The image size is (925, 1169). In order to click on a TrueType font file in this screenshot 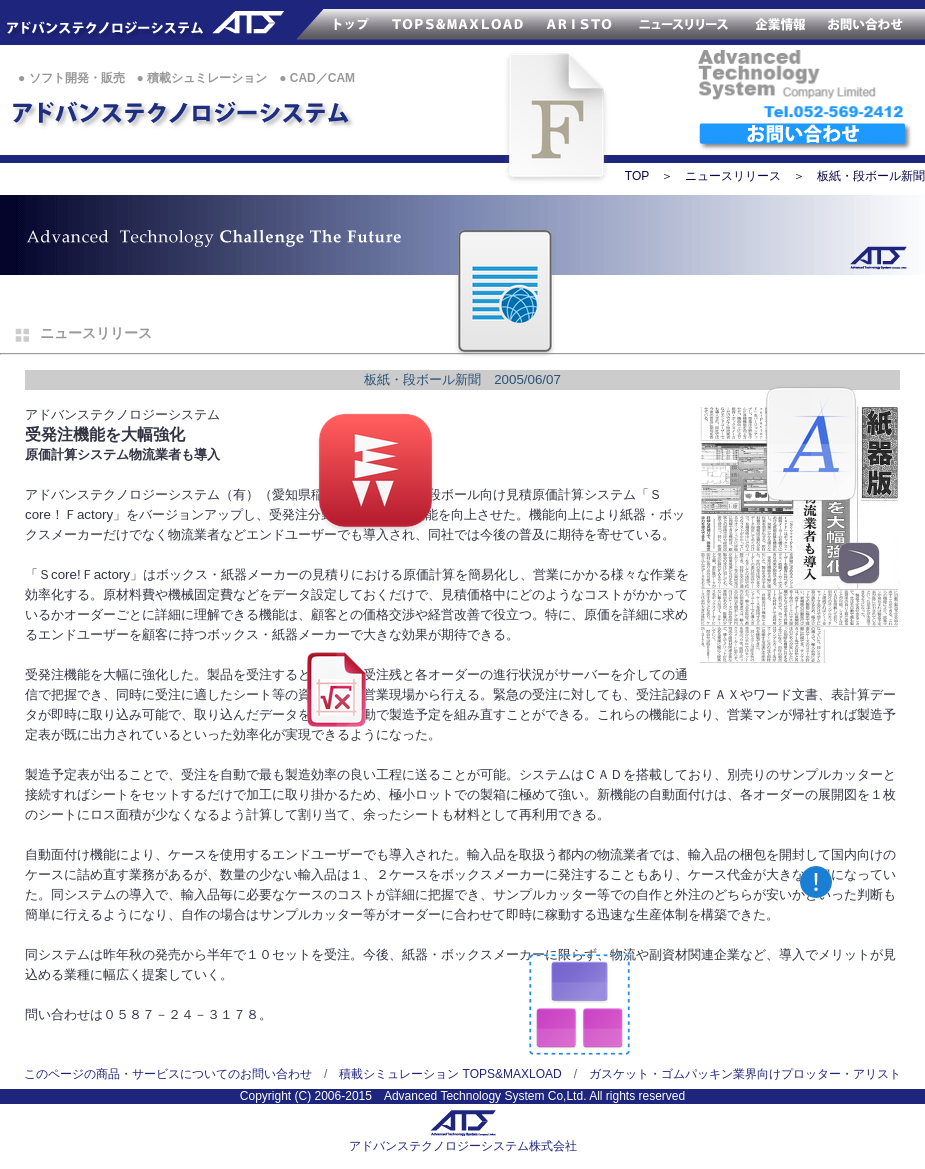, I will do `click(811, 444)`.